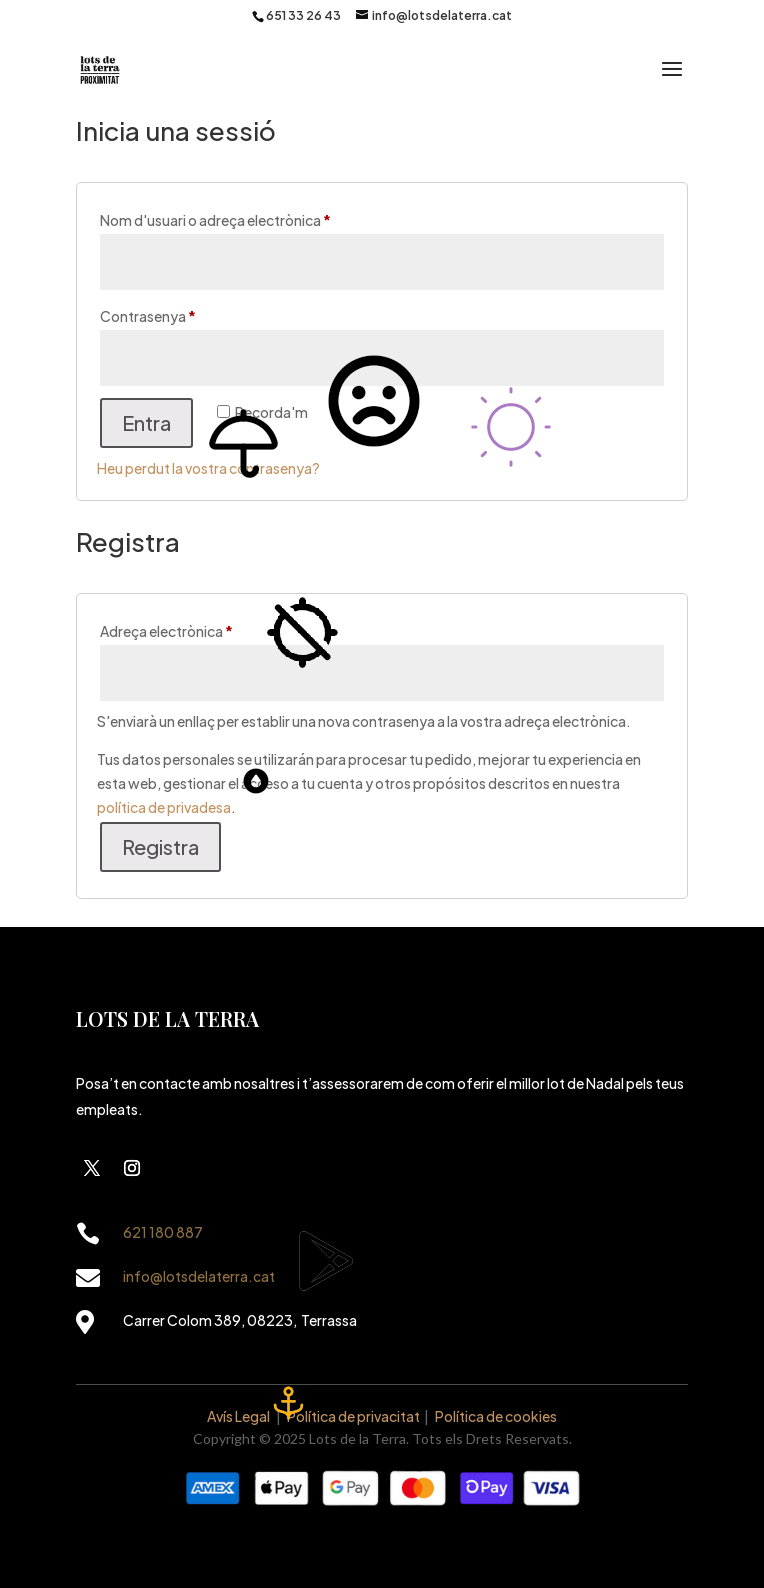 Image resolution: width=764 pixels, height=1588 pixels. I want to click on open google play store, so click(321, 1261).